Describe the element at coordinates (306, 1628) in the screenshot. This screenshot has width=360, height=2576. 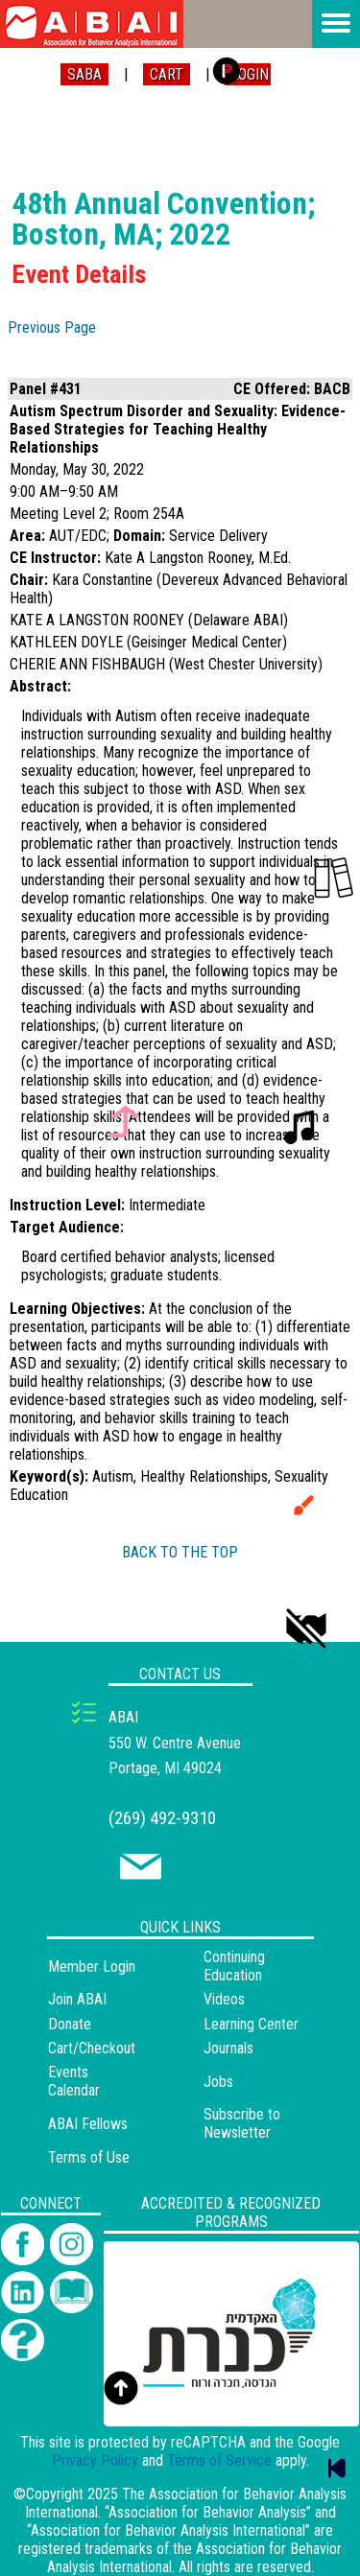
I see `indicates a canceled or declined agreement` at that location.